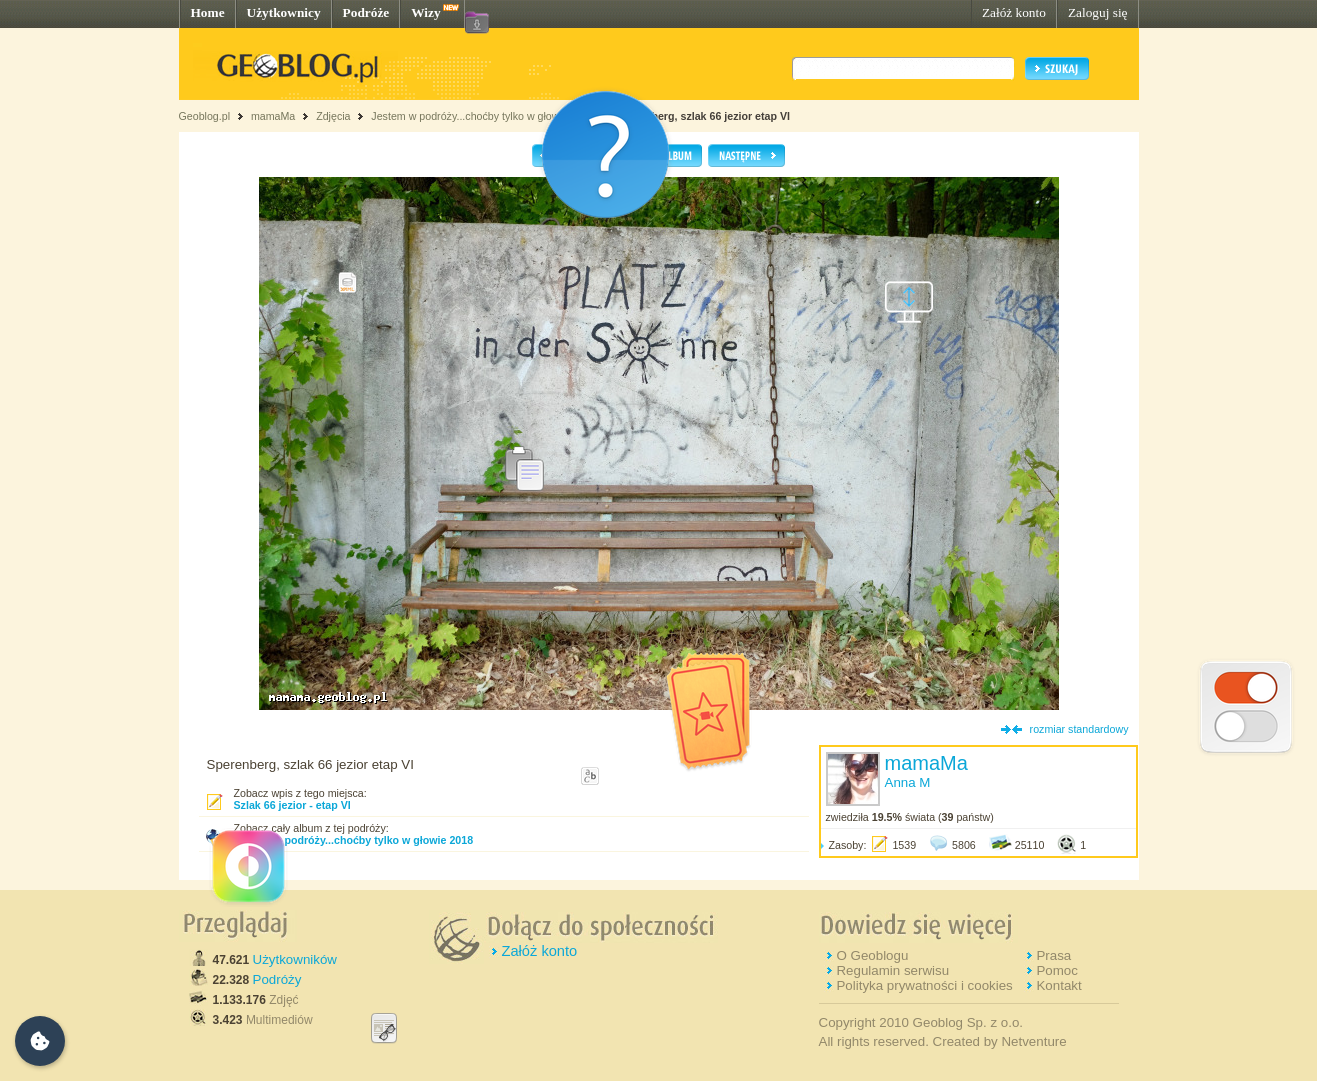  I want to click on open unity tweak tool settings, so click(1246, 707).